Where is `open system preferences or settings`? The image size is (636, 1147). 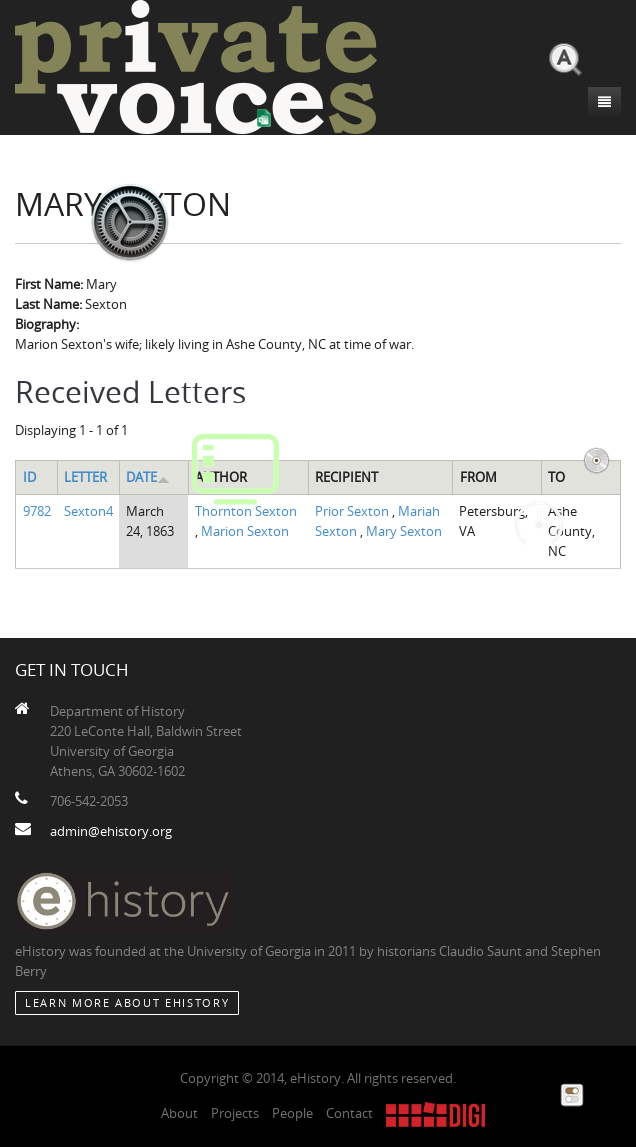 open system preferences or settings is located at coordinates (130, 222).